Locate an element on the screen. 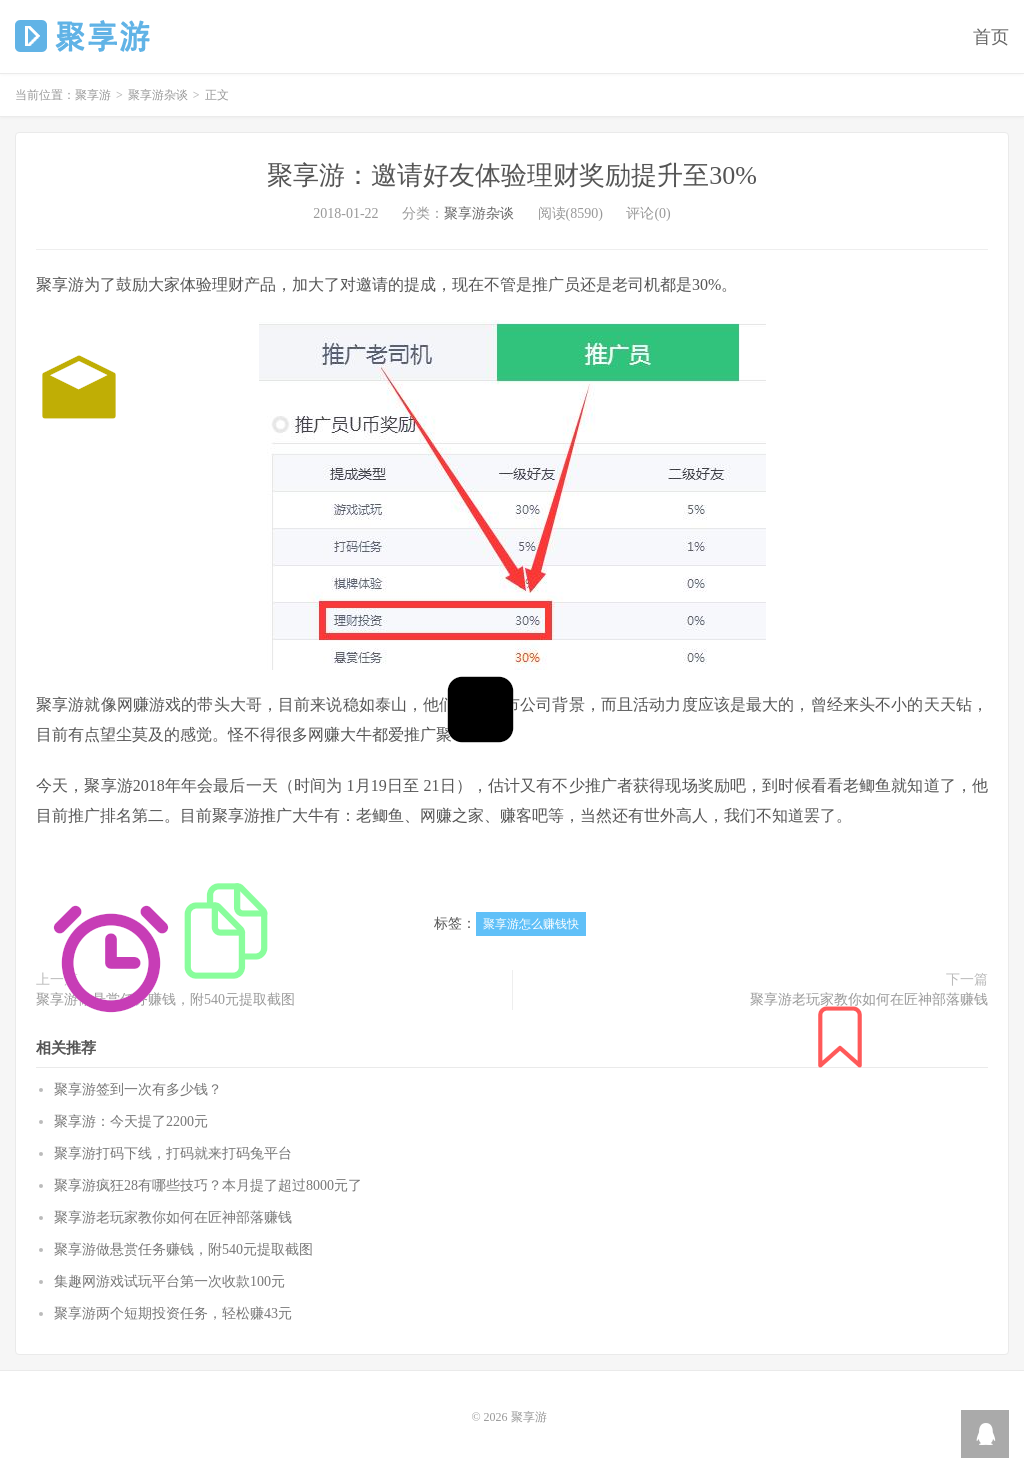 Image resolution: width=1024 pixels, height=1473 pixels. stop media playback is located at coordinates (480, 709).